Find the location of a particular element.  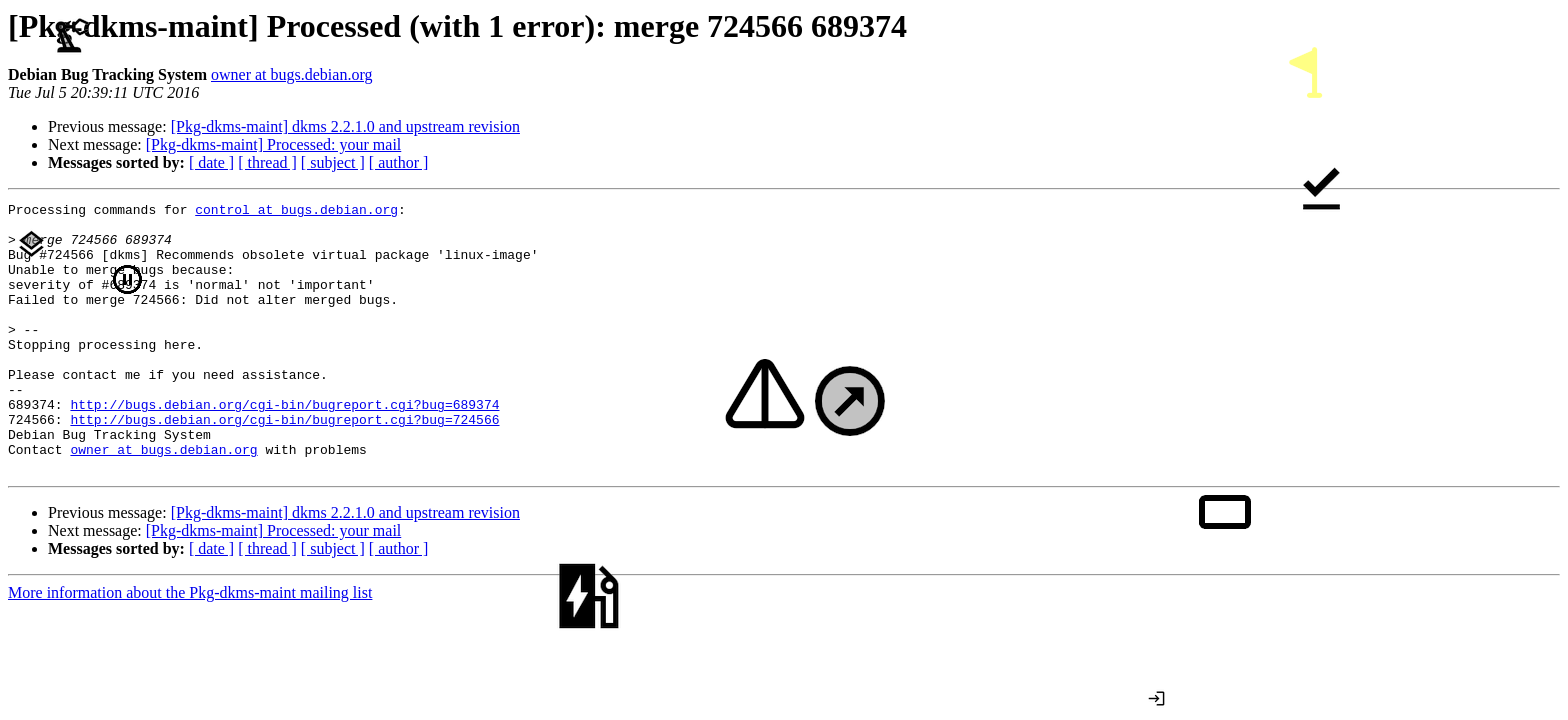

crop image to 16:9 aspect ratio is located at coordinates (1225, 512).